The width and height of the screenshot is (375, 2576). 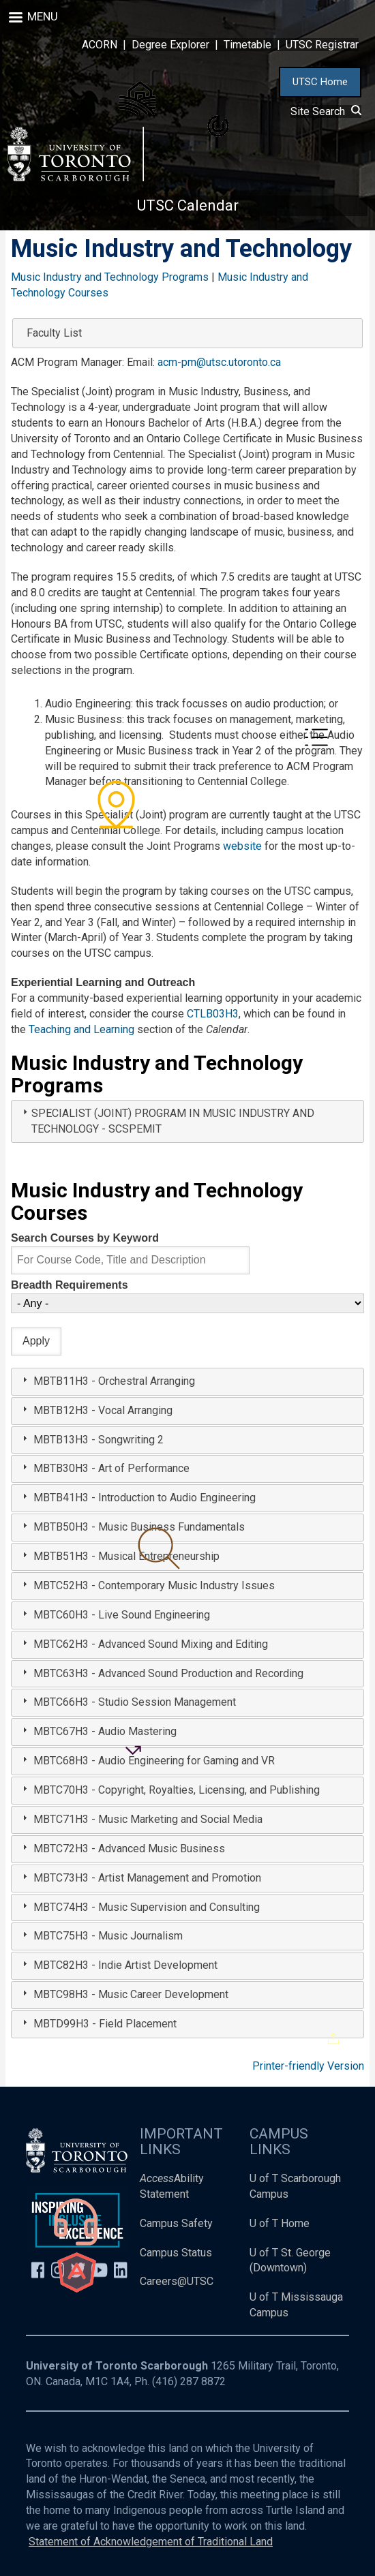 I want to click on track changes or revisions in a document, so click(x=218, y=126).